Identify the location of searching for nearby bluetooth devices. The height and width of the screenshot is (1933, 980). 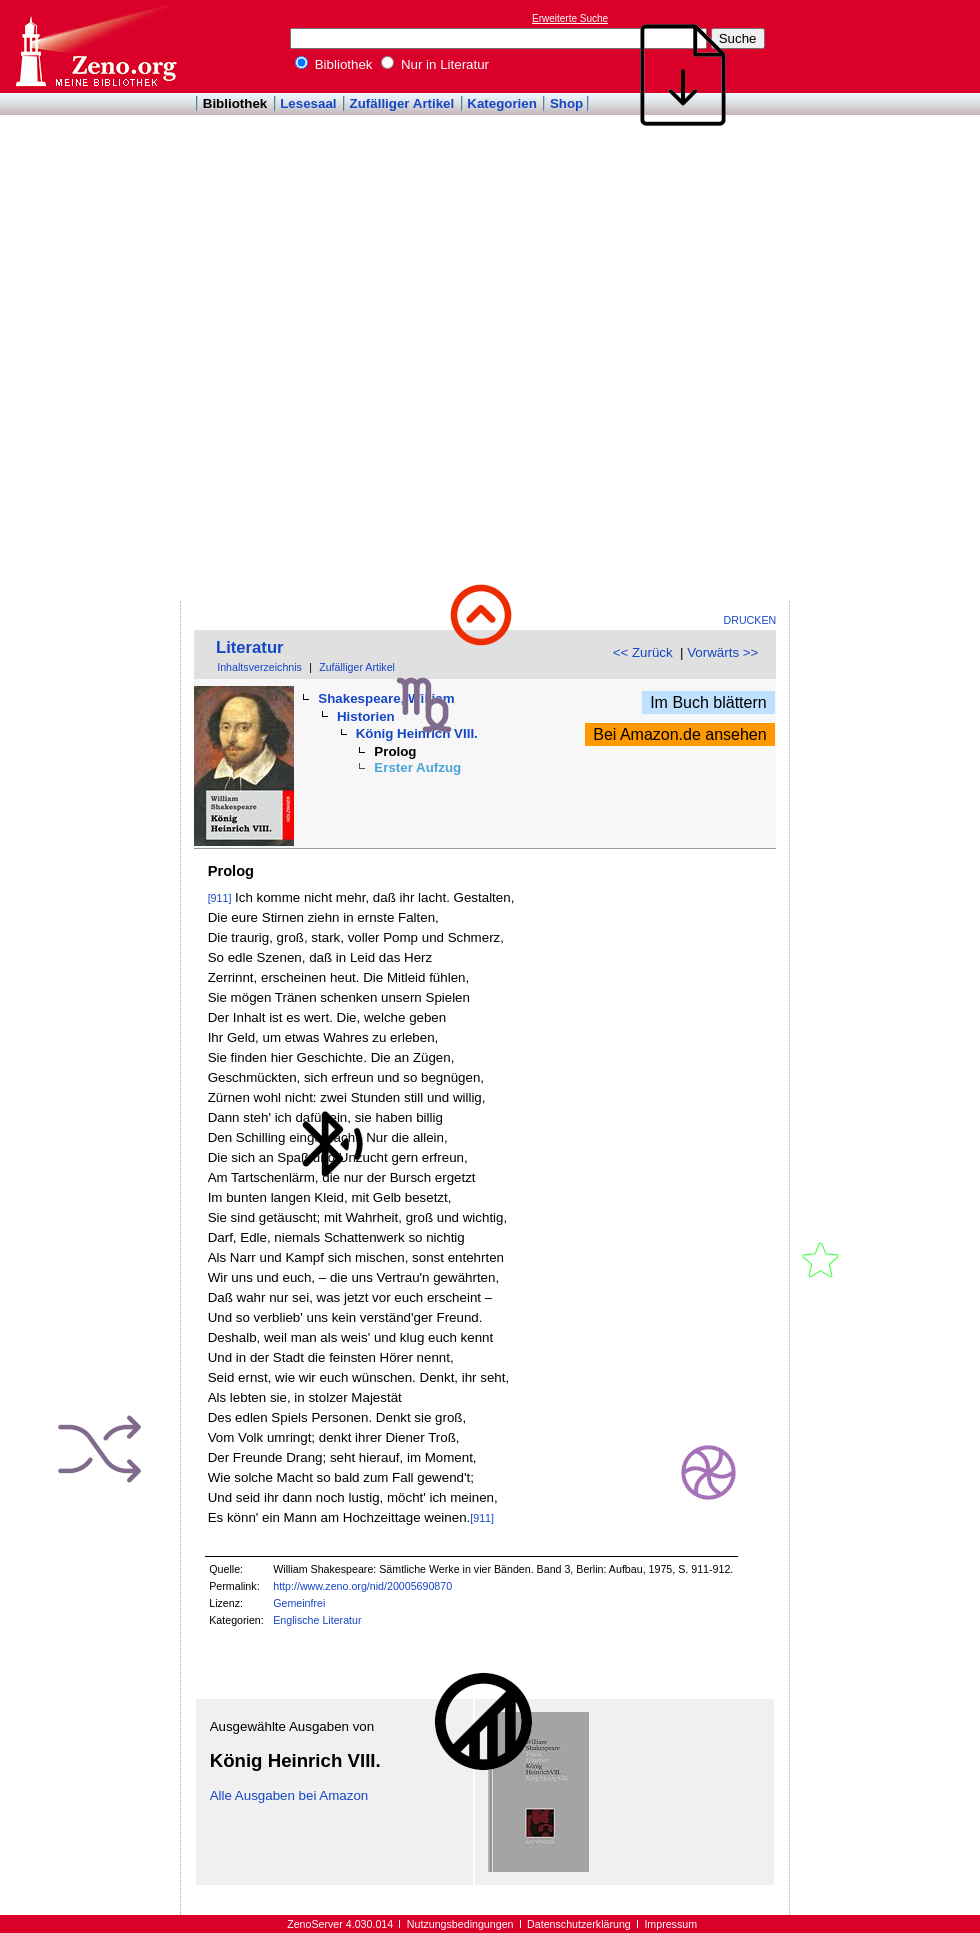
(332, 1144).